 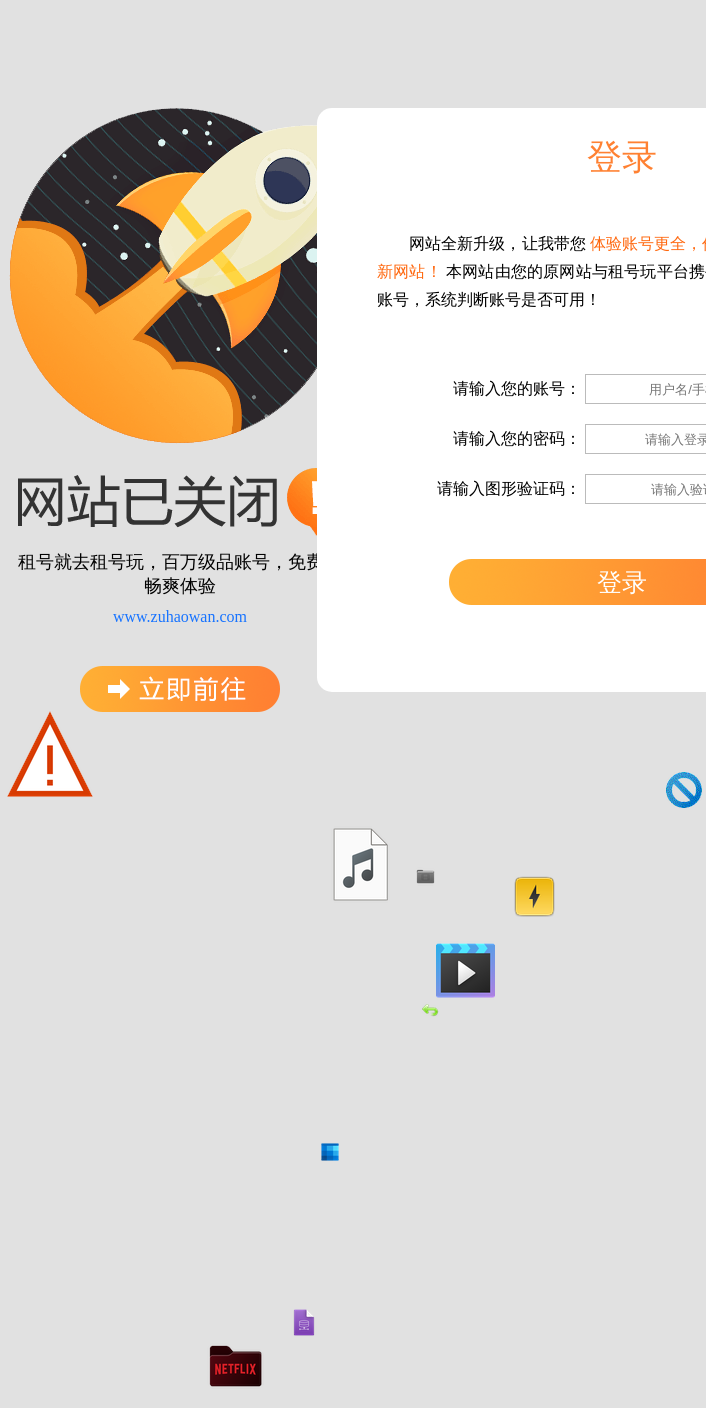 I want to click on open tv2 streaming app, so click(x=465, y=970).